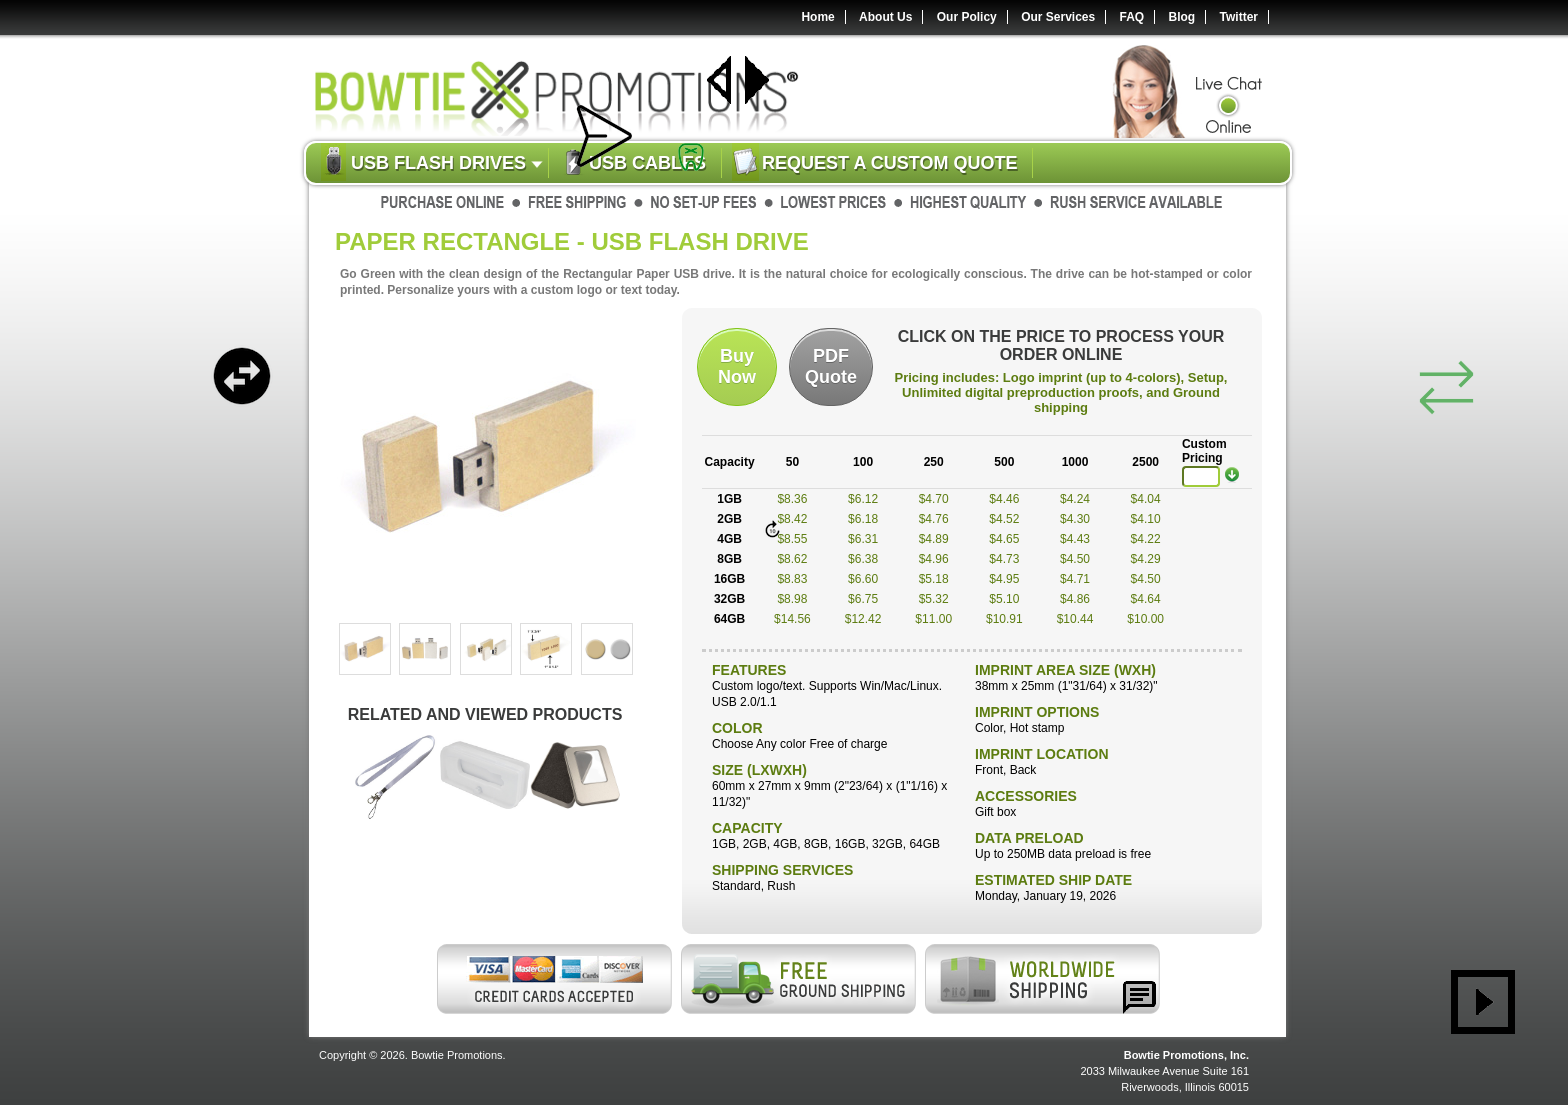  Describe the element at coordinates (1139, 997) in the screenshot. I see `open chat or messaging` at that location.